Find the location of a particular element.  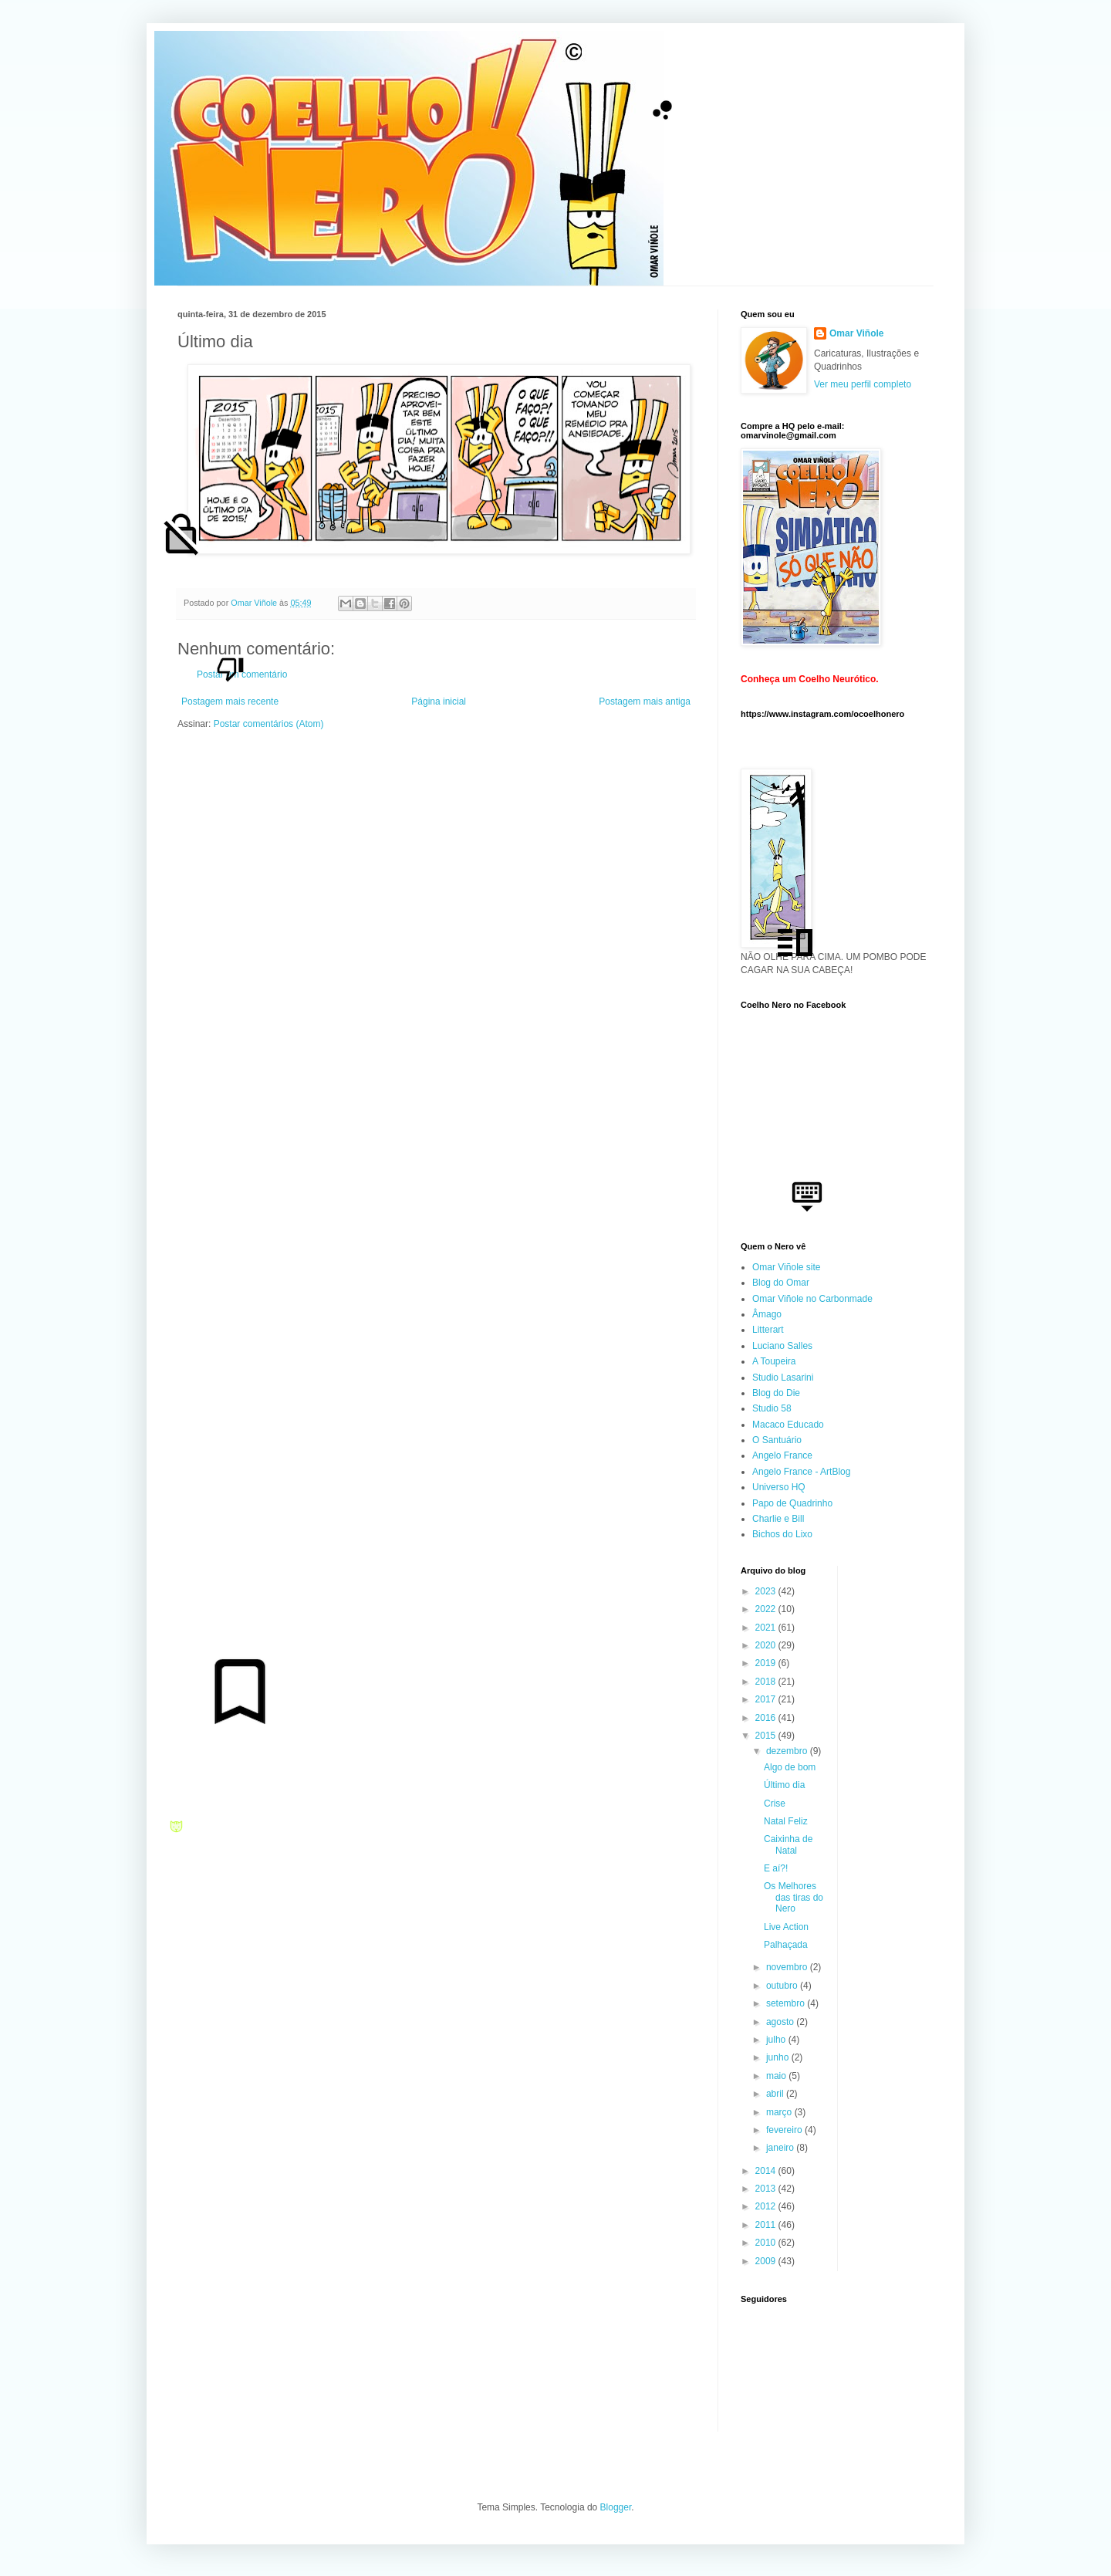

save this item for later is located at coordinates (240, 1692).